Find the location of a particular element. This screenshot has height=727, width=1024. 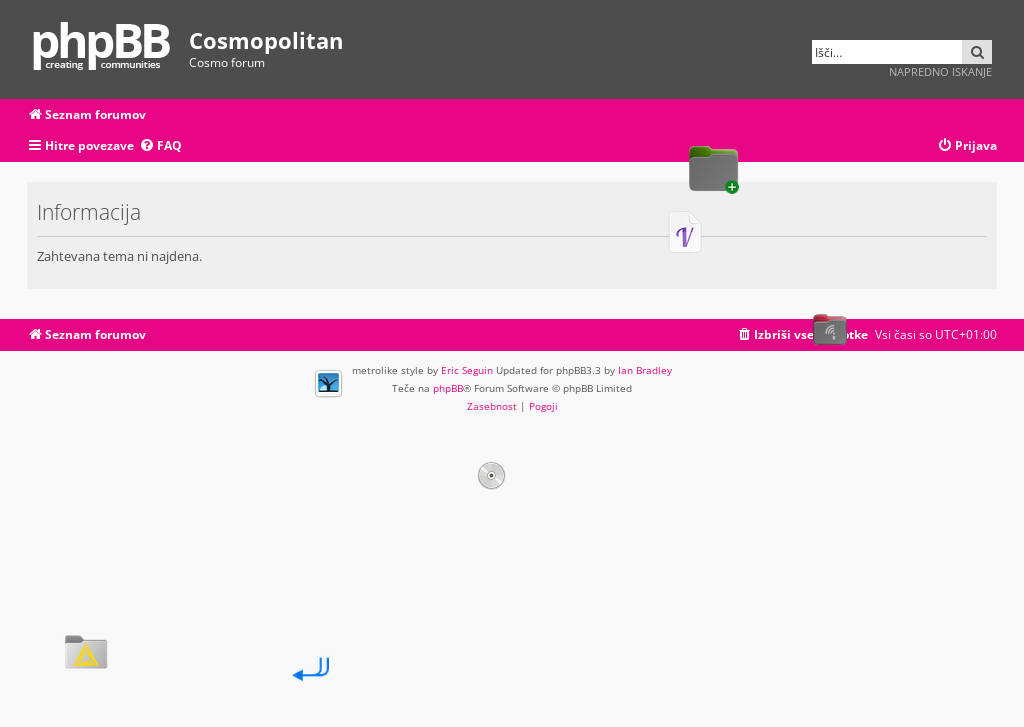

vala programming language source file is located at coordinates (685, 232).